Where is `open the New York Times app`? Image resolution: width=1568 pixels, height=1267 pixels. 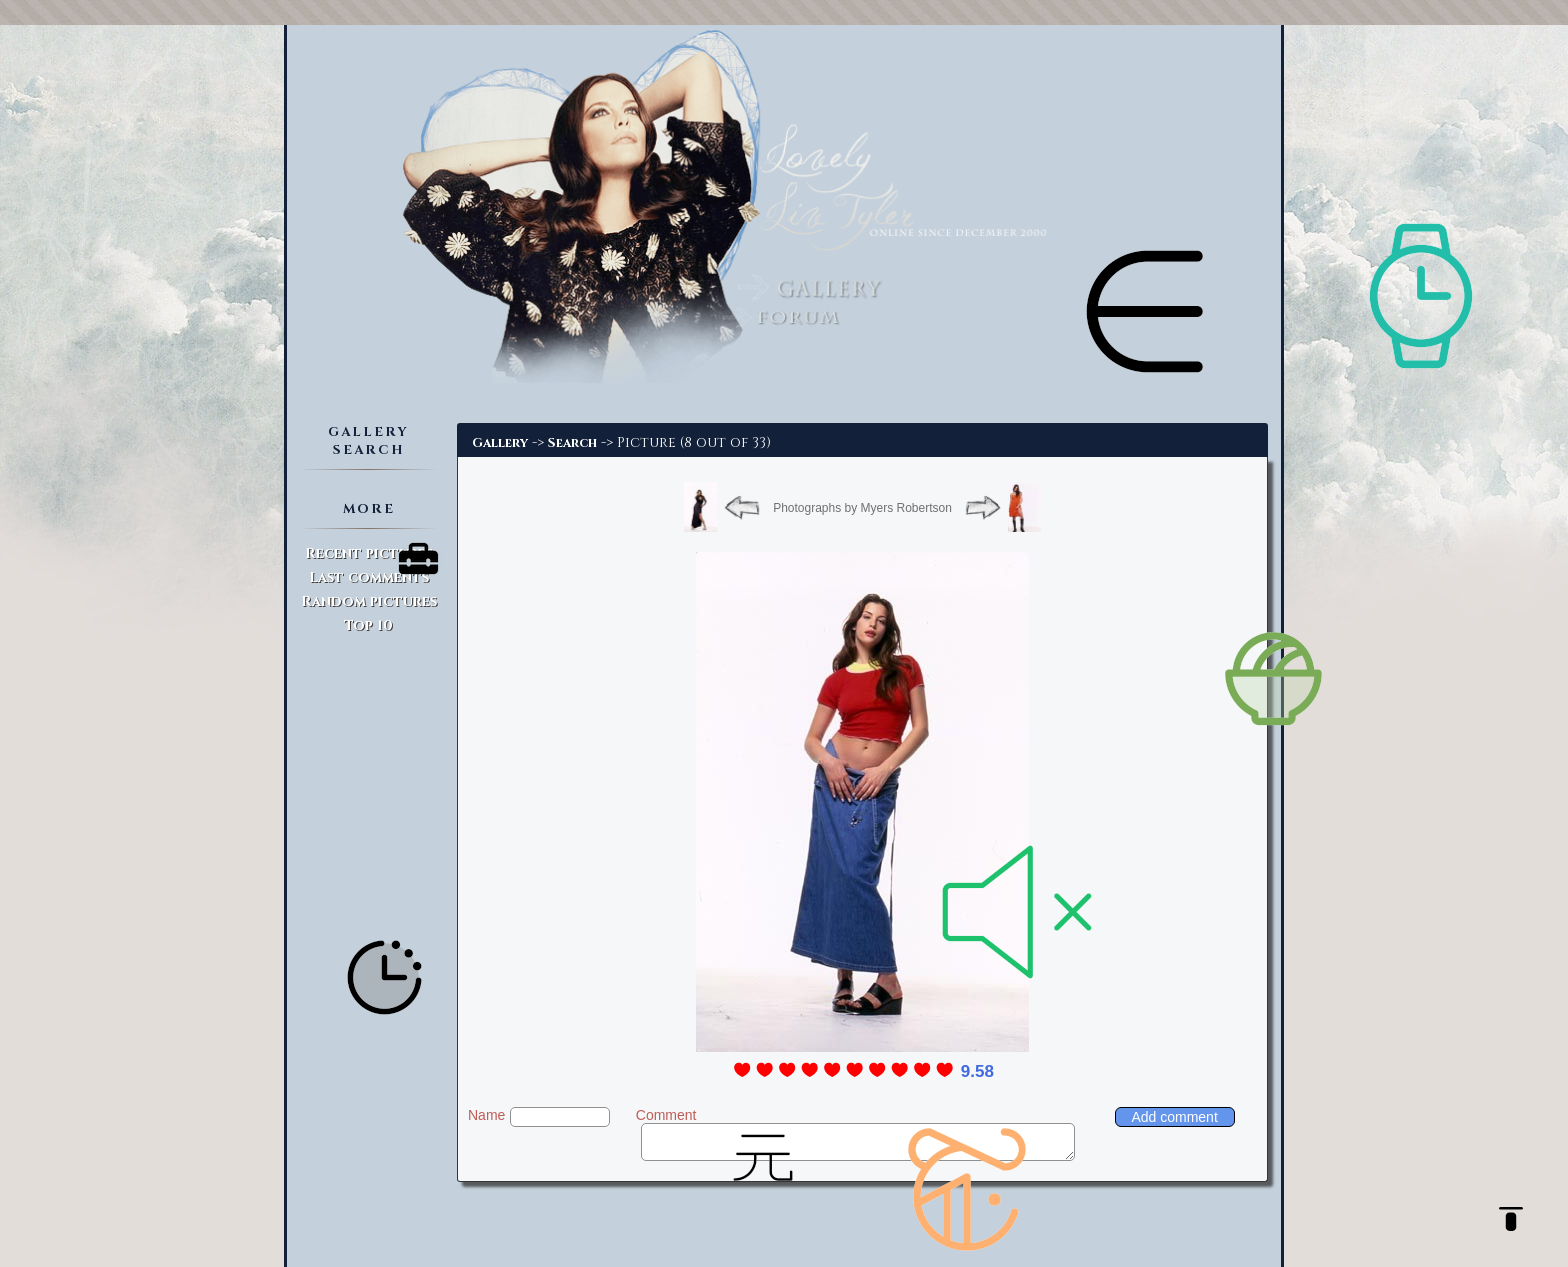
open the New York Times app is located at coordinates (967, 1187).